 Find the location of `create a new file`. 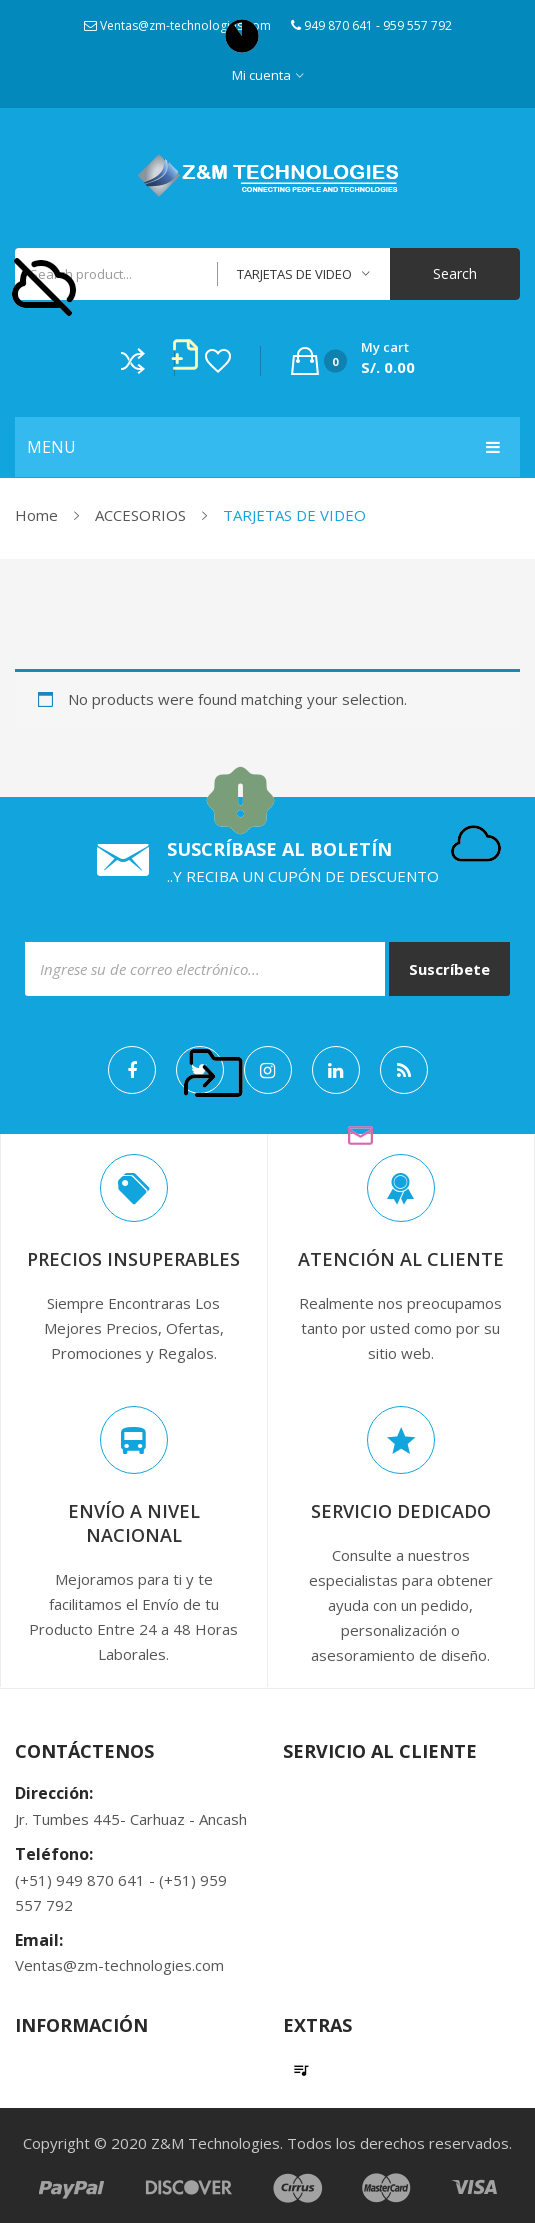

create a new file is located at coordinates (185, 354).